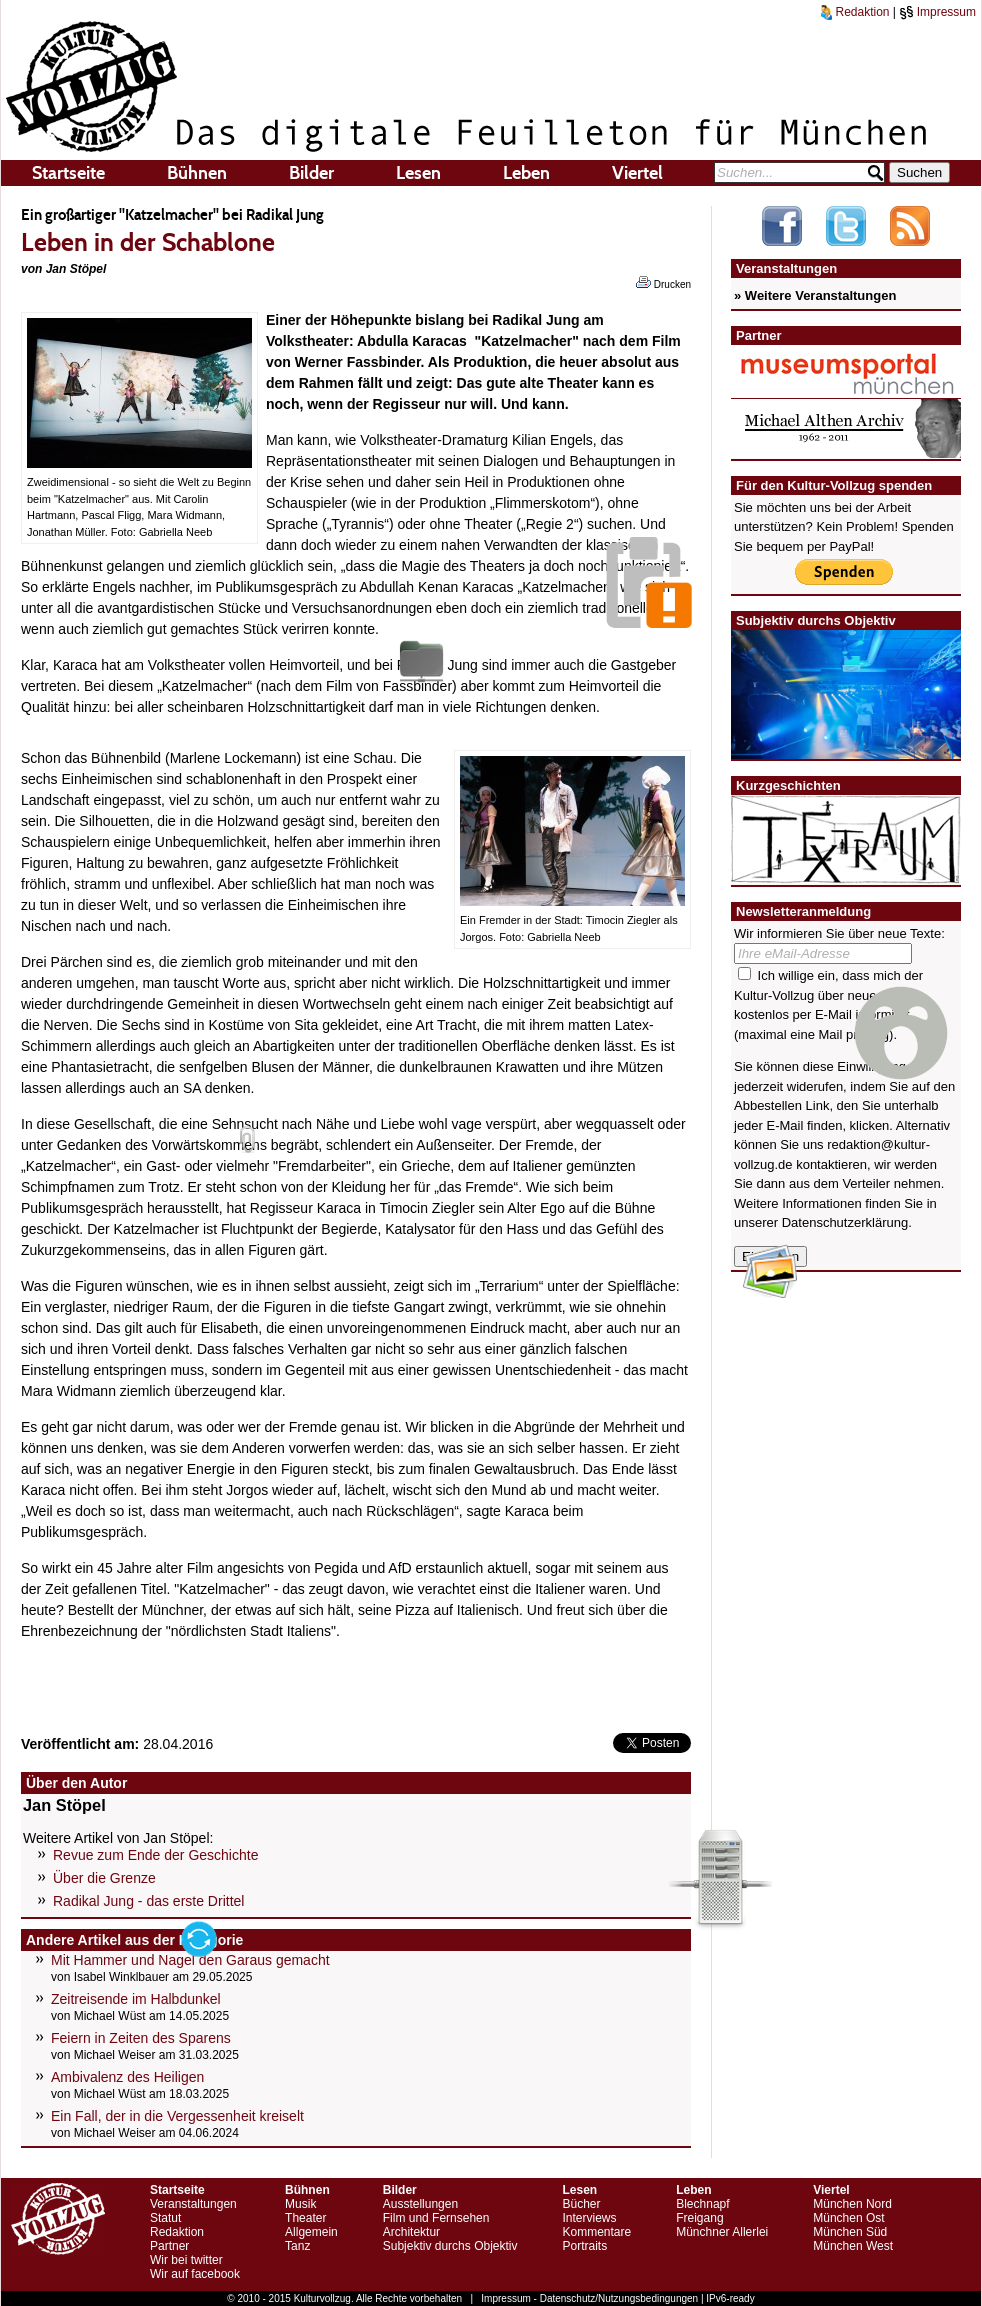 Image resolution: width=982 pixels, height=2306 pixels. What do you see at coordinates (199, 1939) in the screenshot?
I see `indicates file is currently syncing with Insync` at bounding box center [199, 1939].